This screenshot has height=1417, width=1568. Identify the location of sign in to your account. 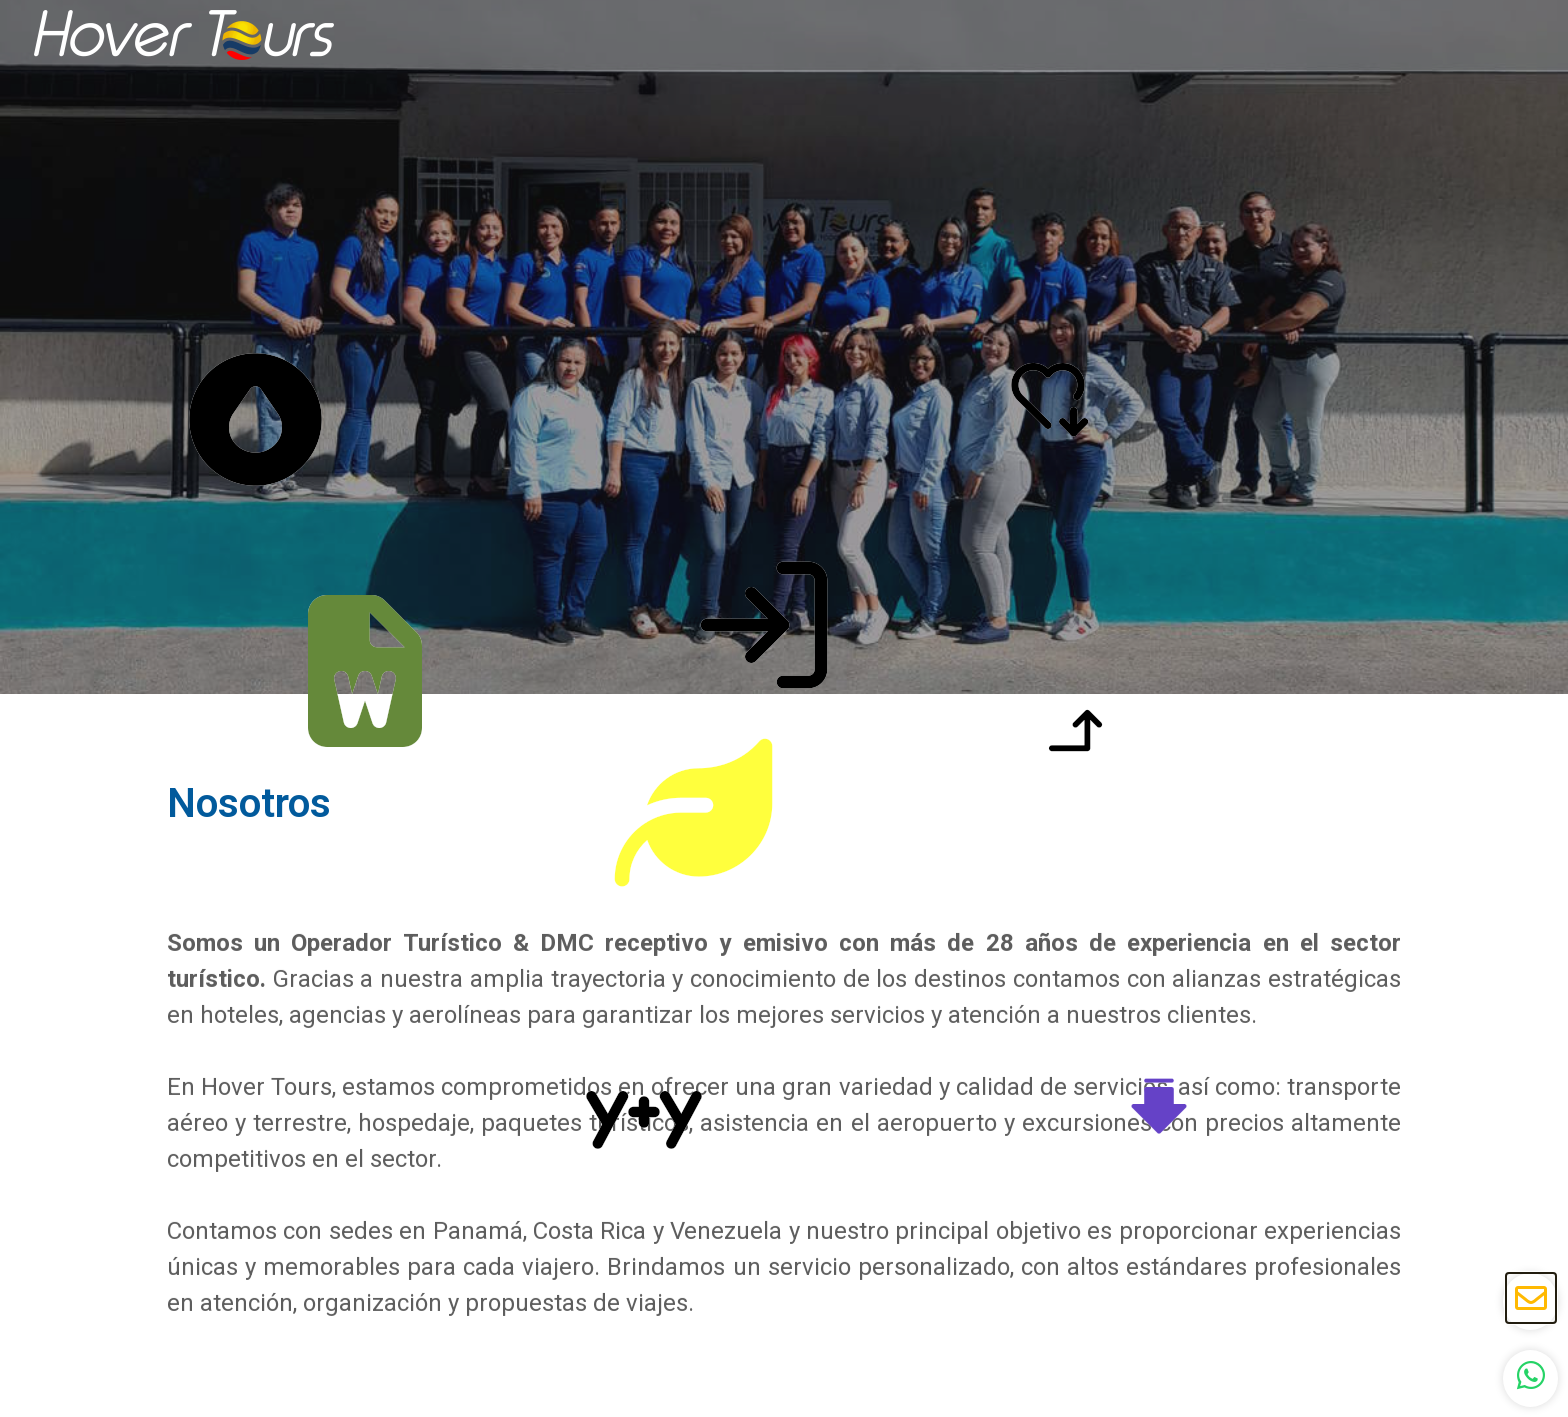
(764, 625).